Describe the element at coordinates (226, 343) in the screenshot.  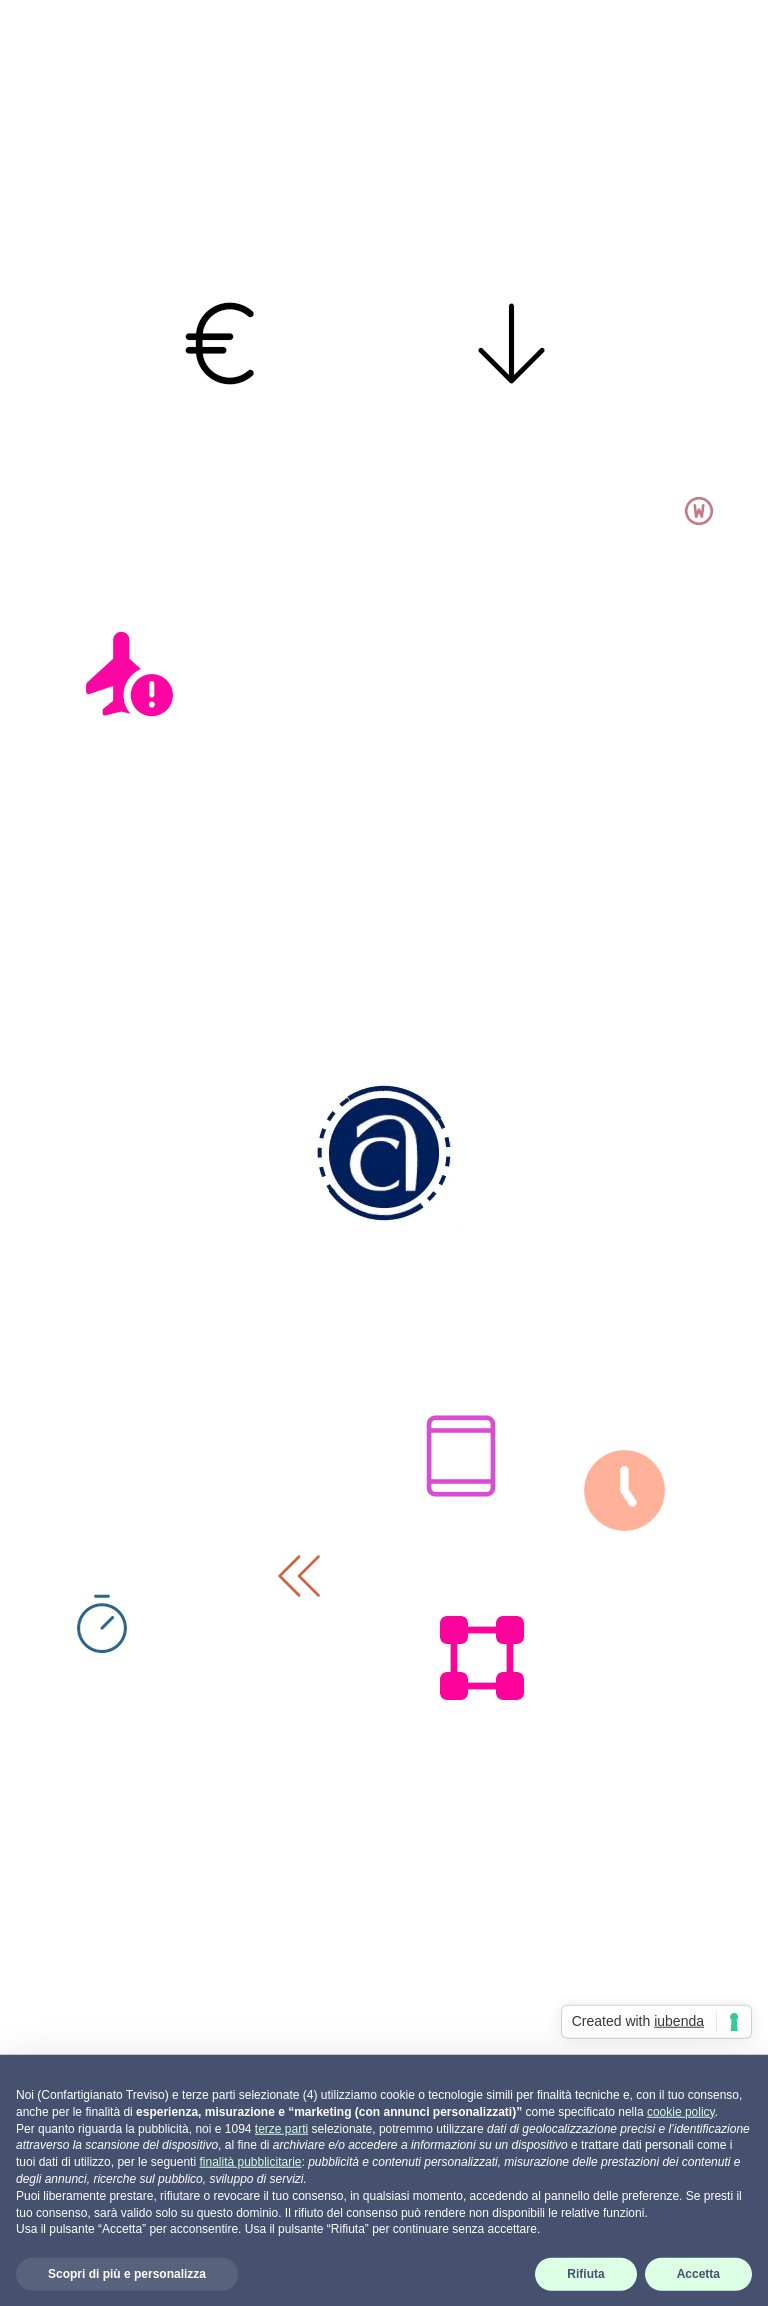
I see `view prices in euros` at that location.